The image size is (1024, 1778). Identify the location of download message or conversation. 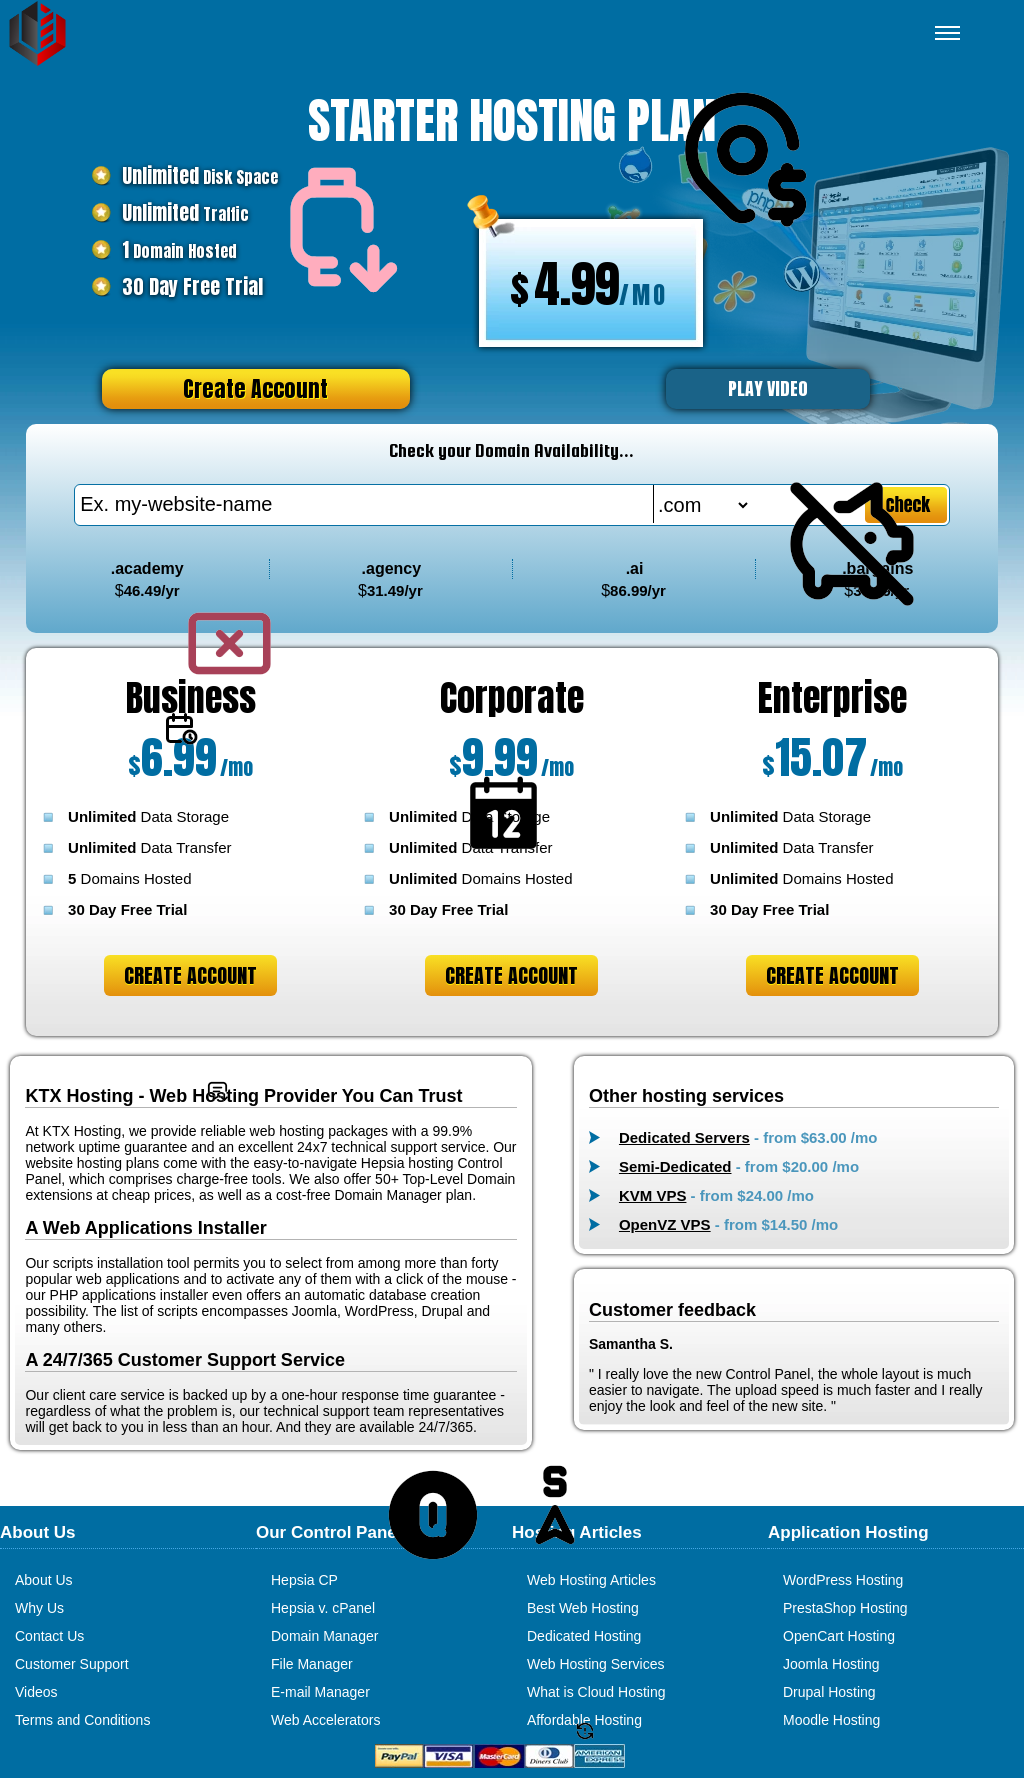
(217, 1090).